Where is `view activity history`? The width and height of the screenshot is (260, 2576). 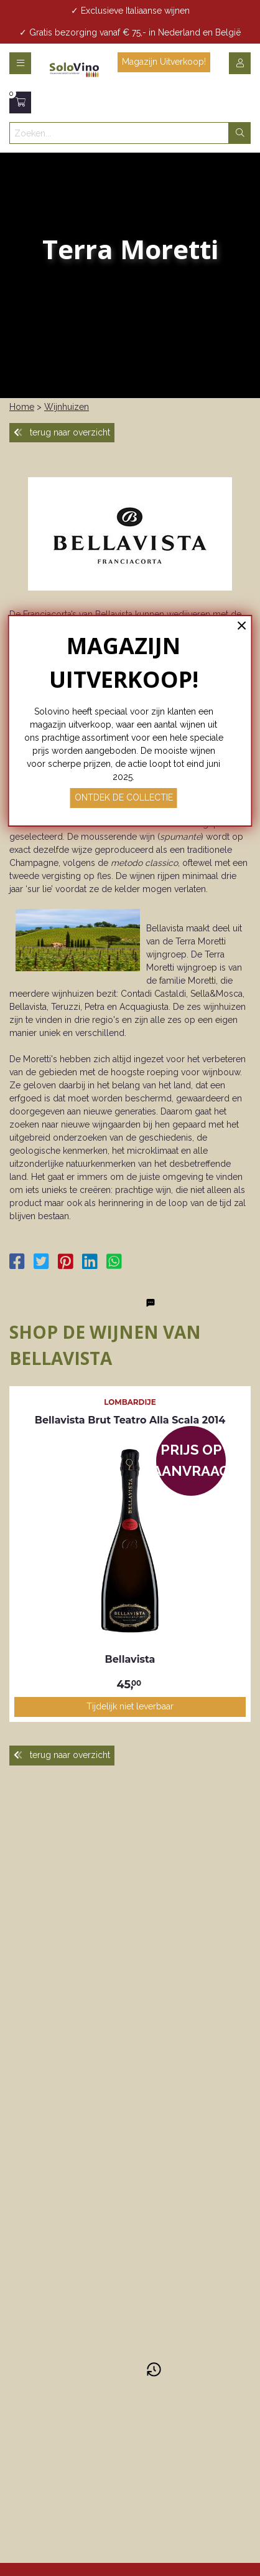
view activity history is located at coordinates (154, 2369).